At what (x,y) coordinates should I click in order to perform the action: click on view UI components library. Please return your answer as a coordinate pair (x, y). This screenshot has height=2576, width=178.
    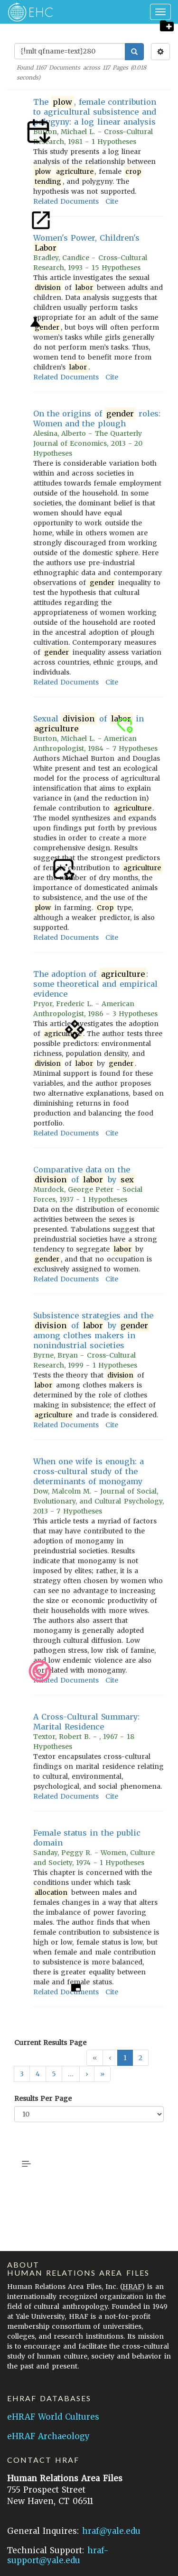
    Looking at the image, I should click on (75, 1029).